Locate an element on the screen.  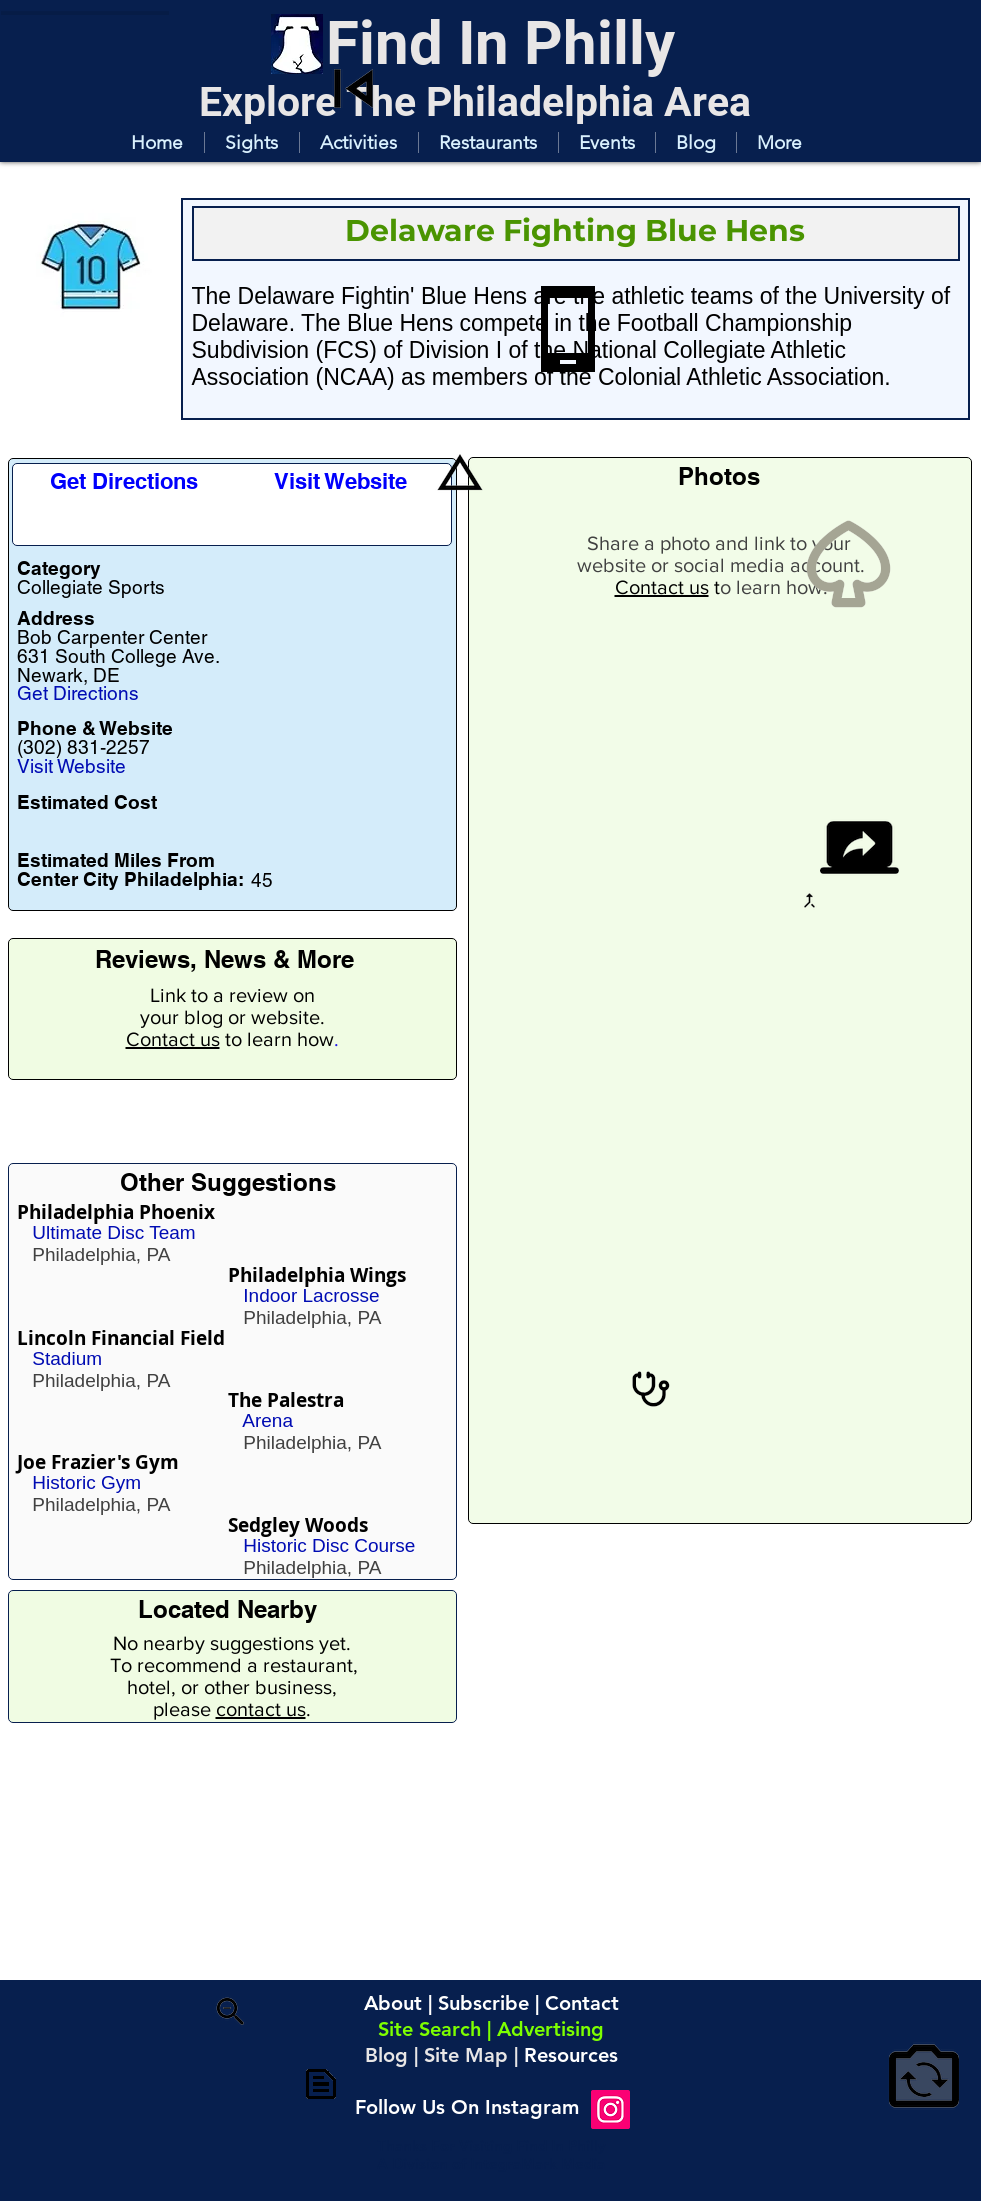
view change history or version log is located at coordinates (460, 472).